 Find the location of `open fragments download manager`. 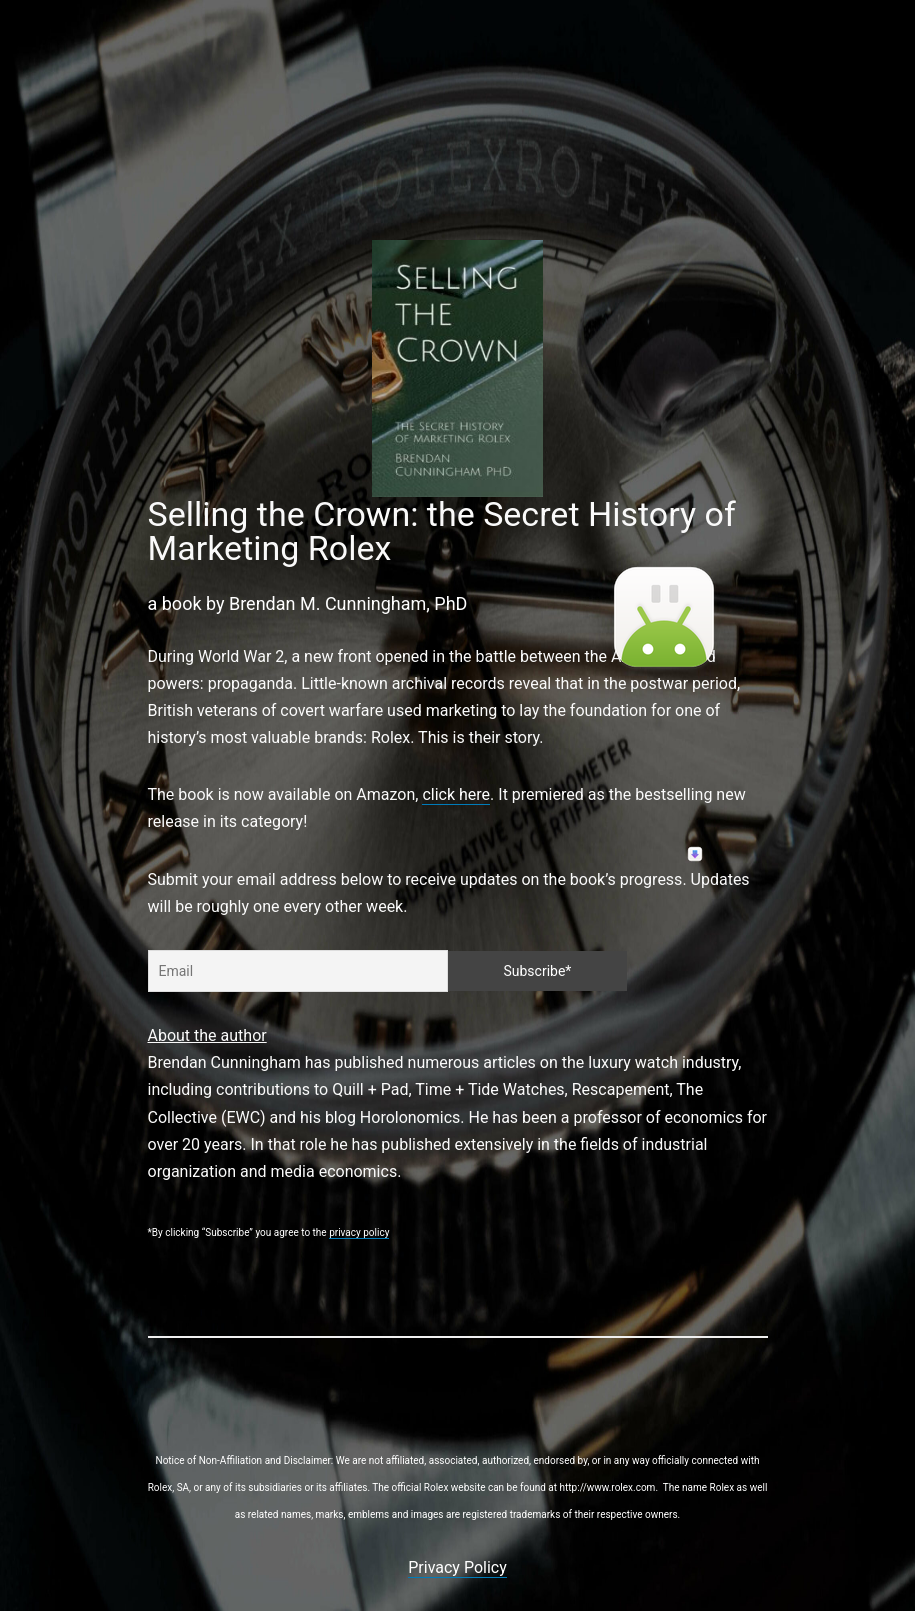

open fragments download manager is located at coordinates (695, 854).